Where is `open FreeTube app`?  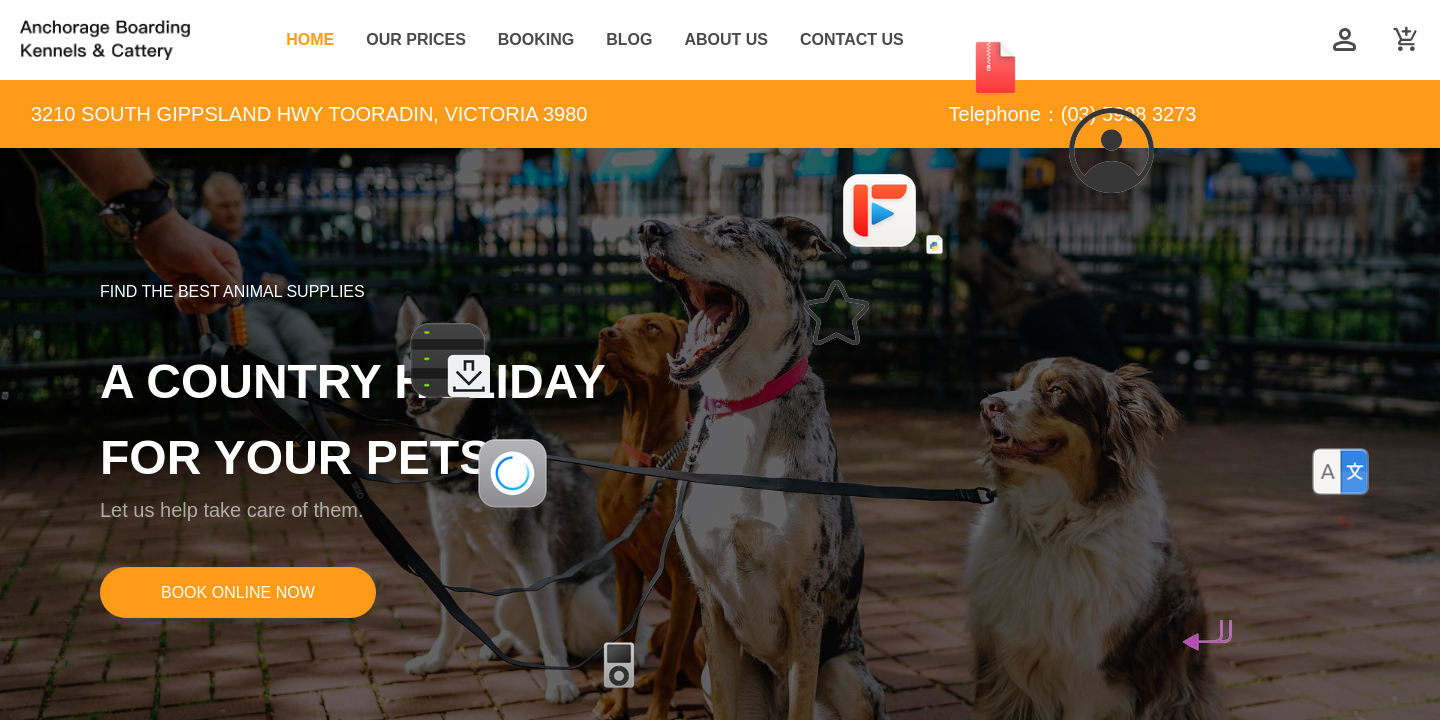 open FreeTube app is located at coordinates (879, 210).